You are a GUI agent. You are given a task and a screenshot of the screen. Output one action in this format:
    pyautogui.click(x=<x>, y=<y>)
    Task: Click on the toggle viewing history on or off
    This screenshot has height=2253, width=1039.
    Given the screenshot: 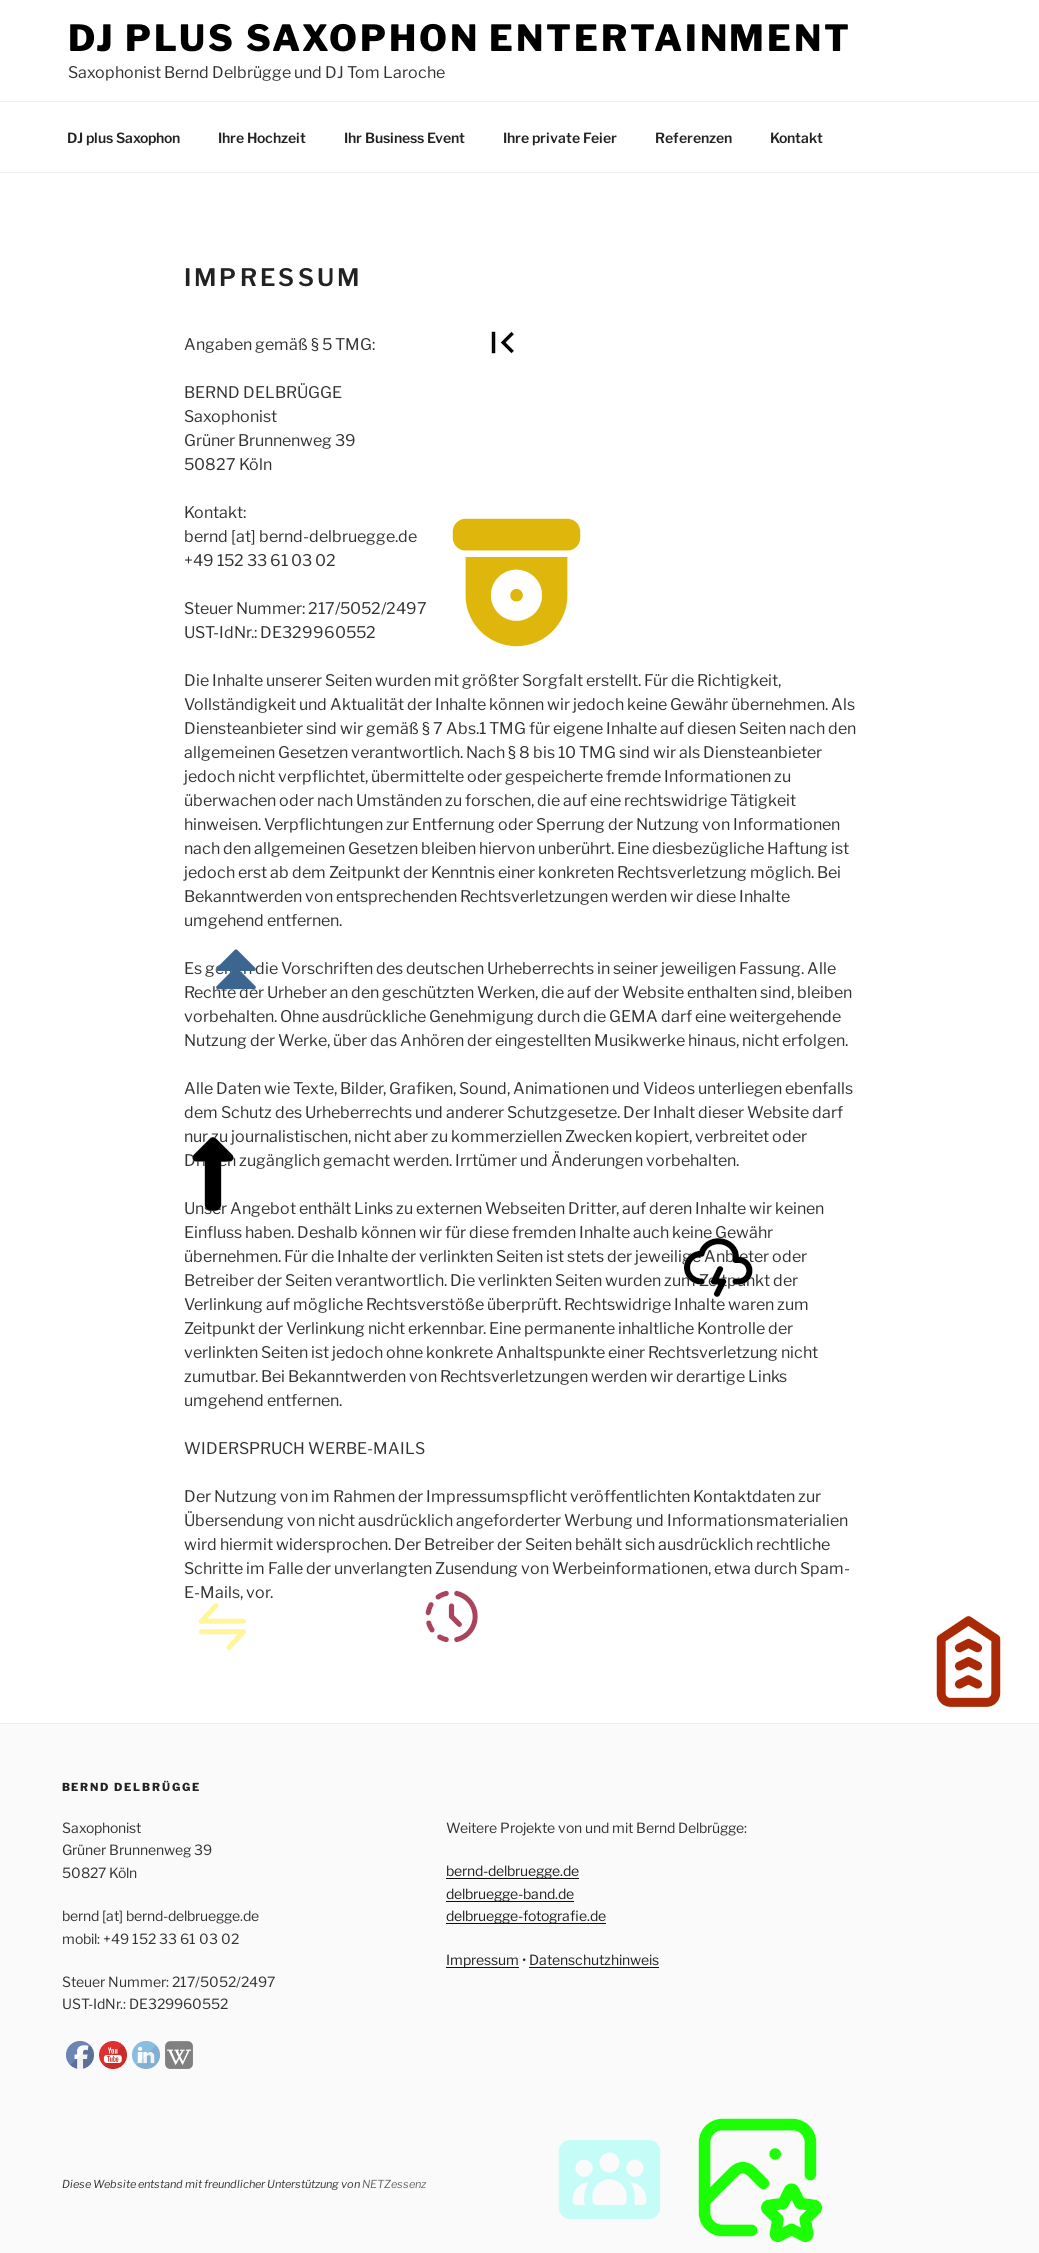 What is the action you would take?
    pyautogui.click(x=451, y=1616)
    